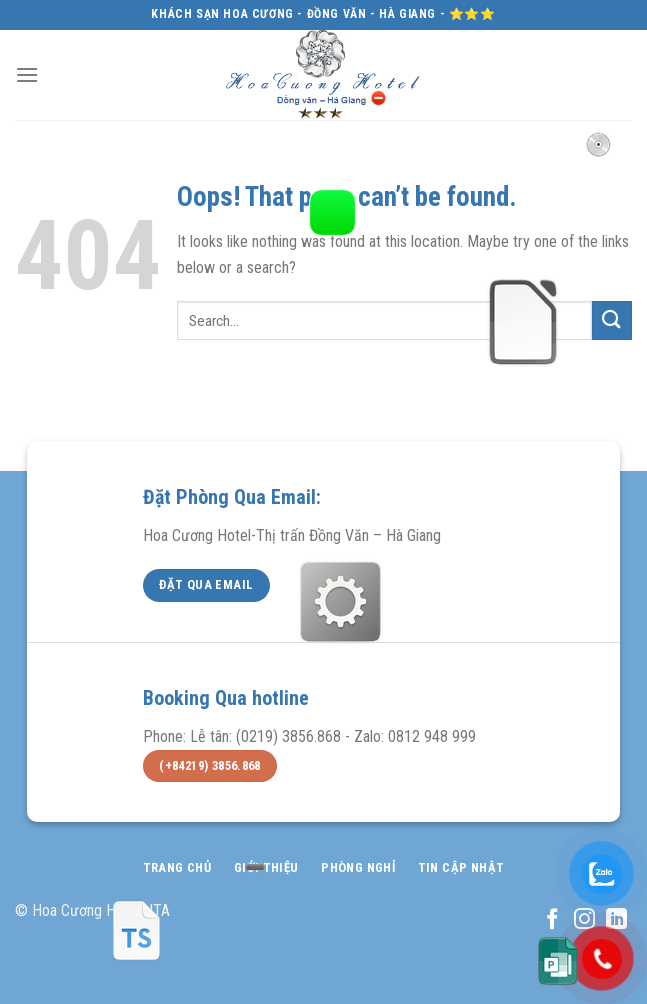 The image size is (647, 1004). What do you see at coordinates (558, 961) in the screenshot?
I see `microsoft publisher document file` at bounding box center [558, 961].